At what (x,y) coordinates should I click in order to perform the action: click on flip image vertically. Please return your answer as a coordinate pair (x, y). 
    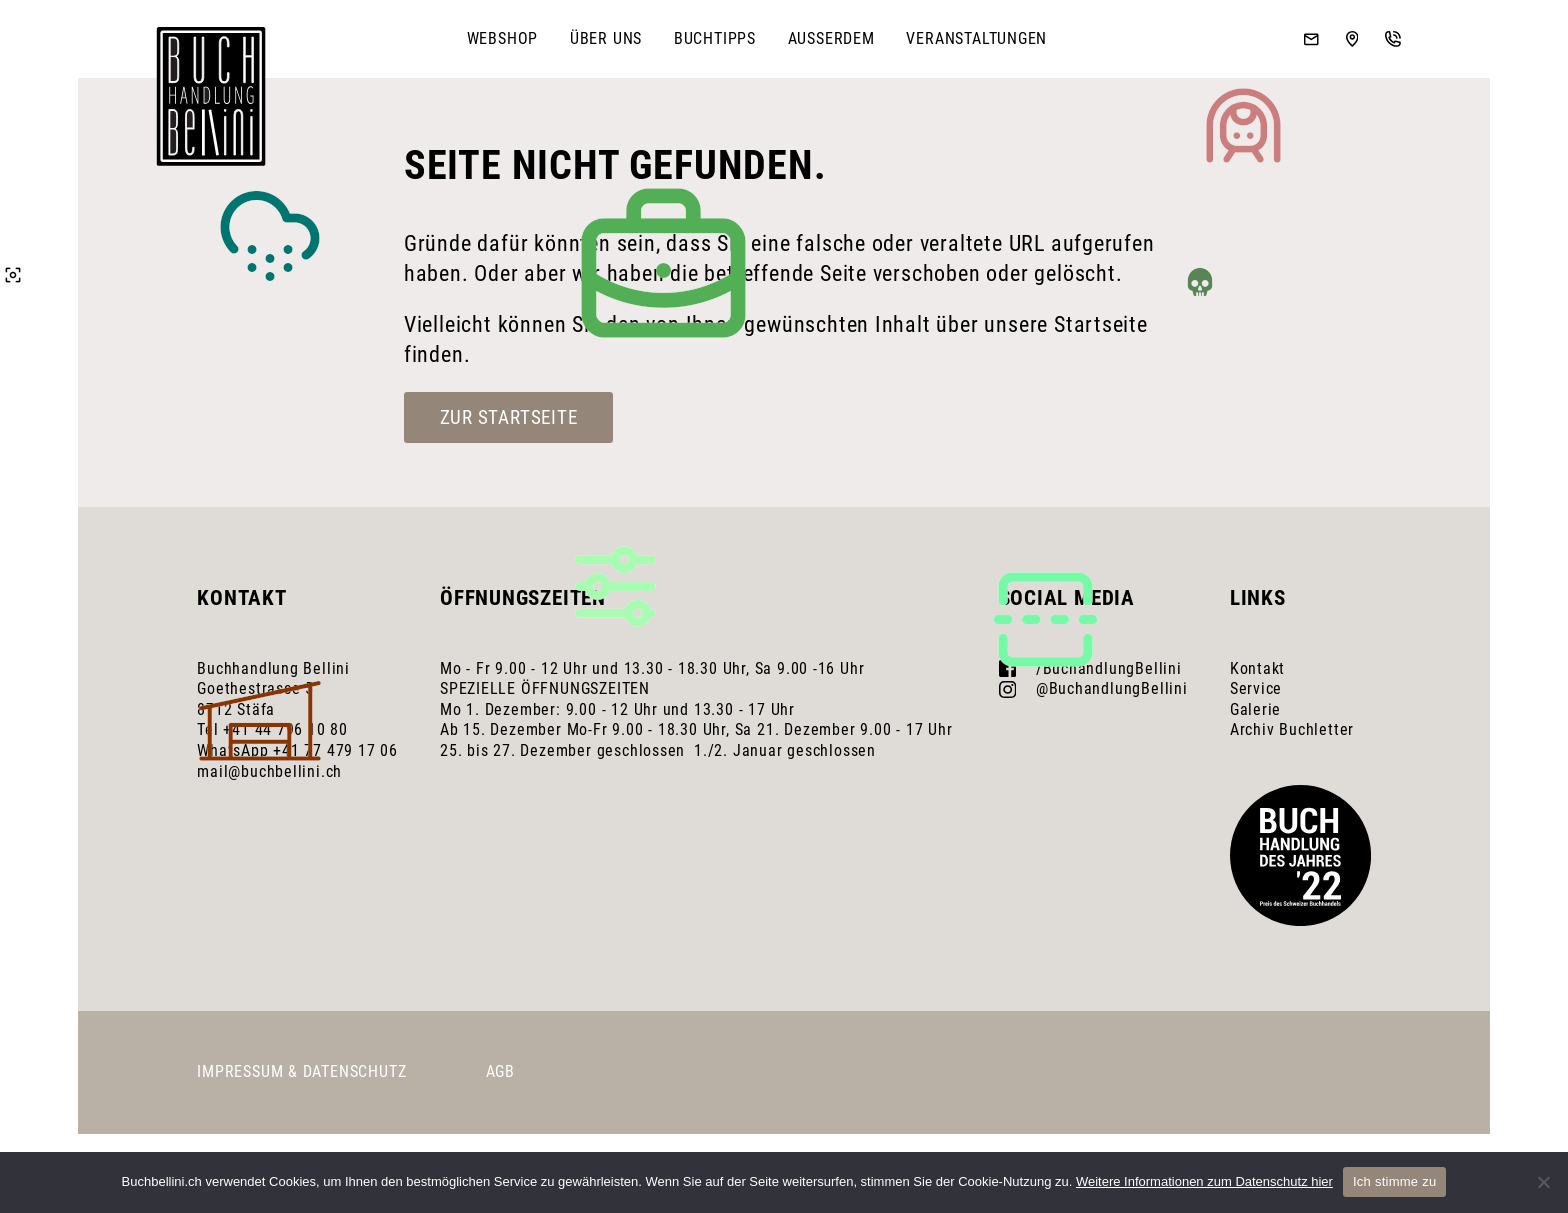
    Looking at the image, I should click on (1045, 619).